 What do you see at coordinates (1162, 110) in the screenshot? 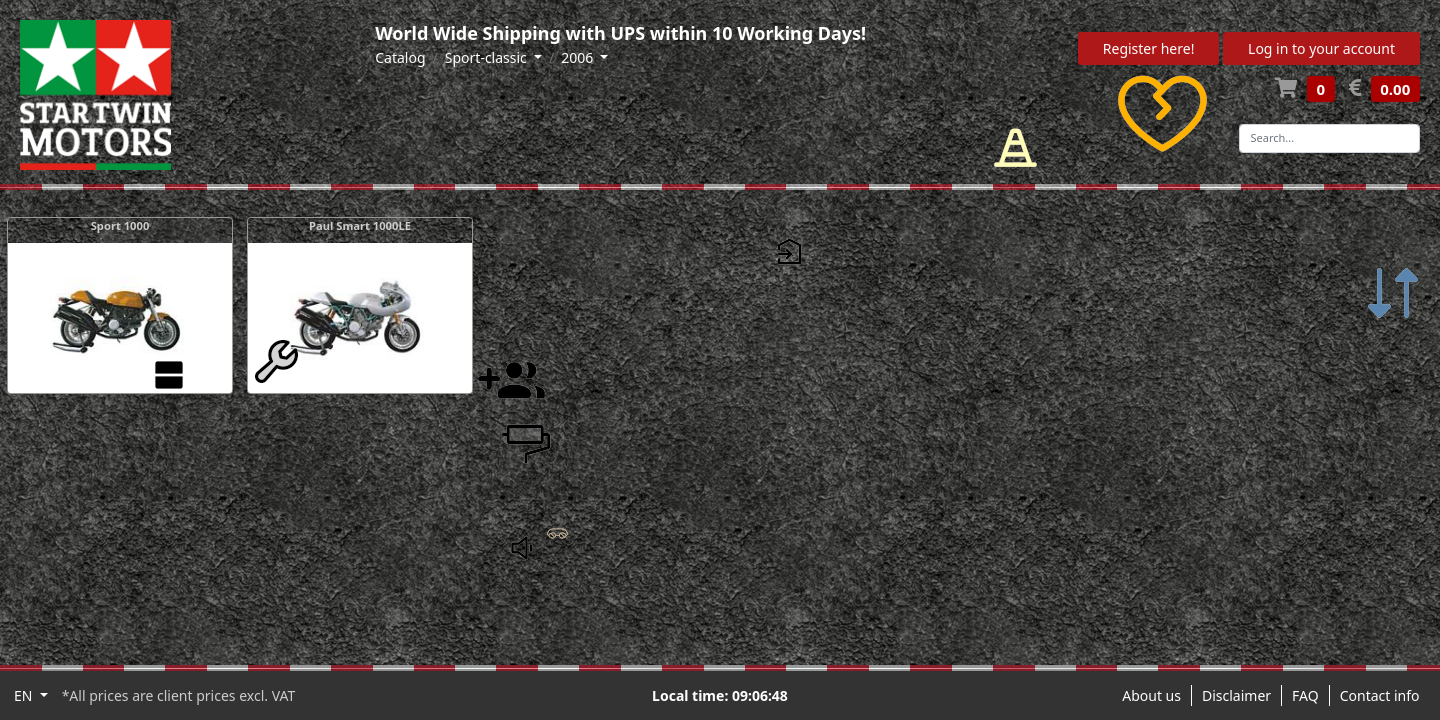
I see `remove from favorites` at bounding box center [1162, 110].